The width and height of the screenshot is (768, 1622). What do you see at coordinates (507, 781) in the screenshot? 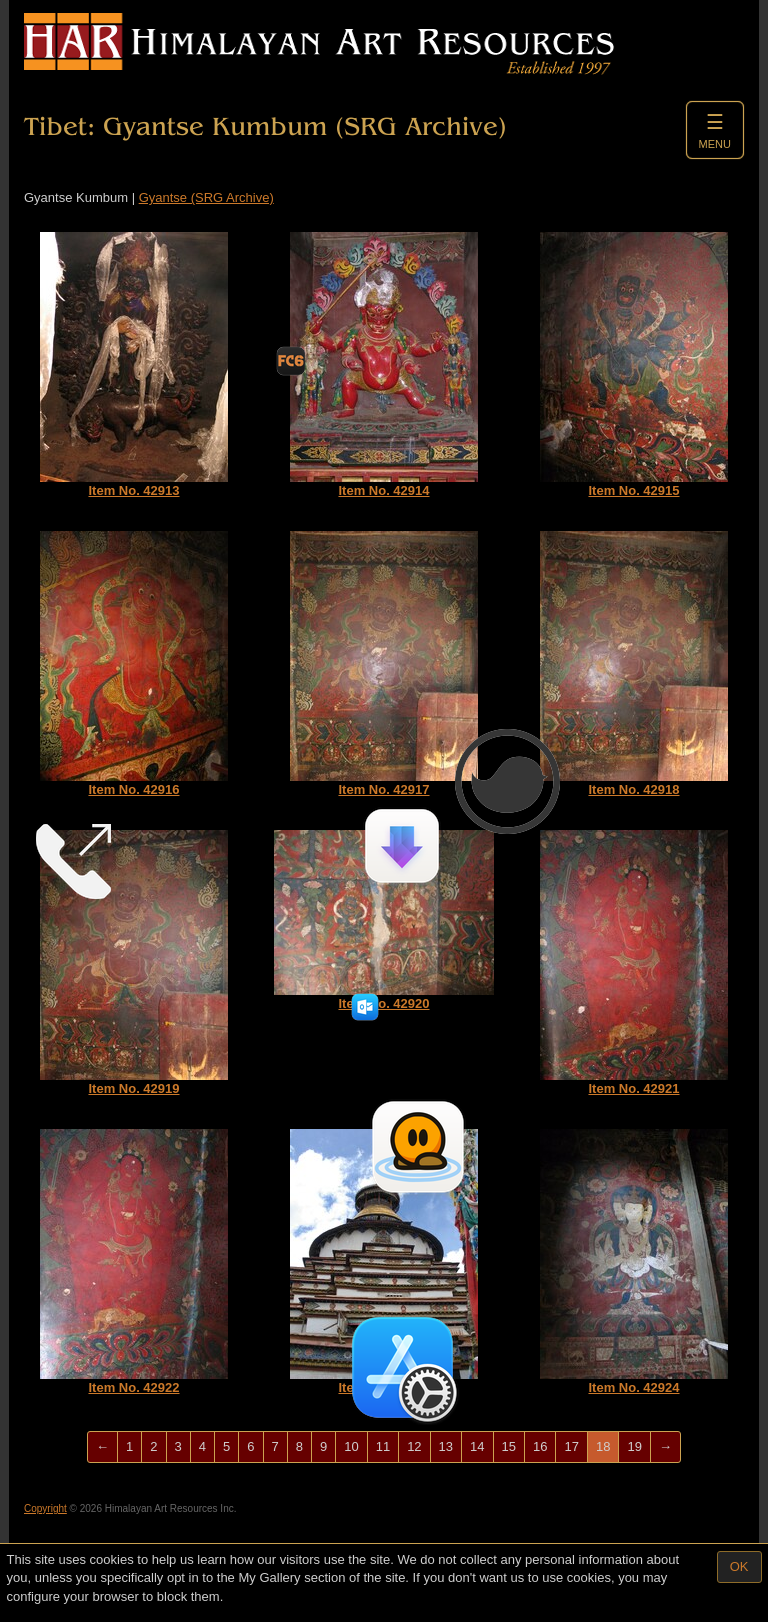
I see `launch budgie desktop environment` at bounding box center [507, 781].